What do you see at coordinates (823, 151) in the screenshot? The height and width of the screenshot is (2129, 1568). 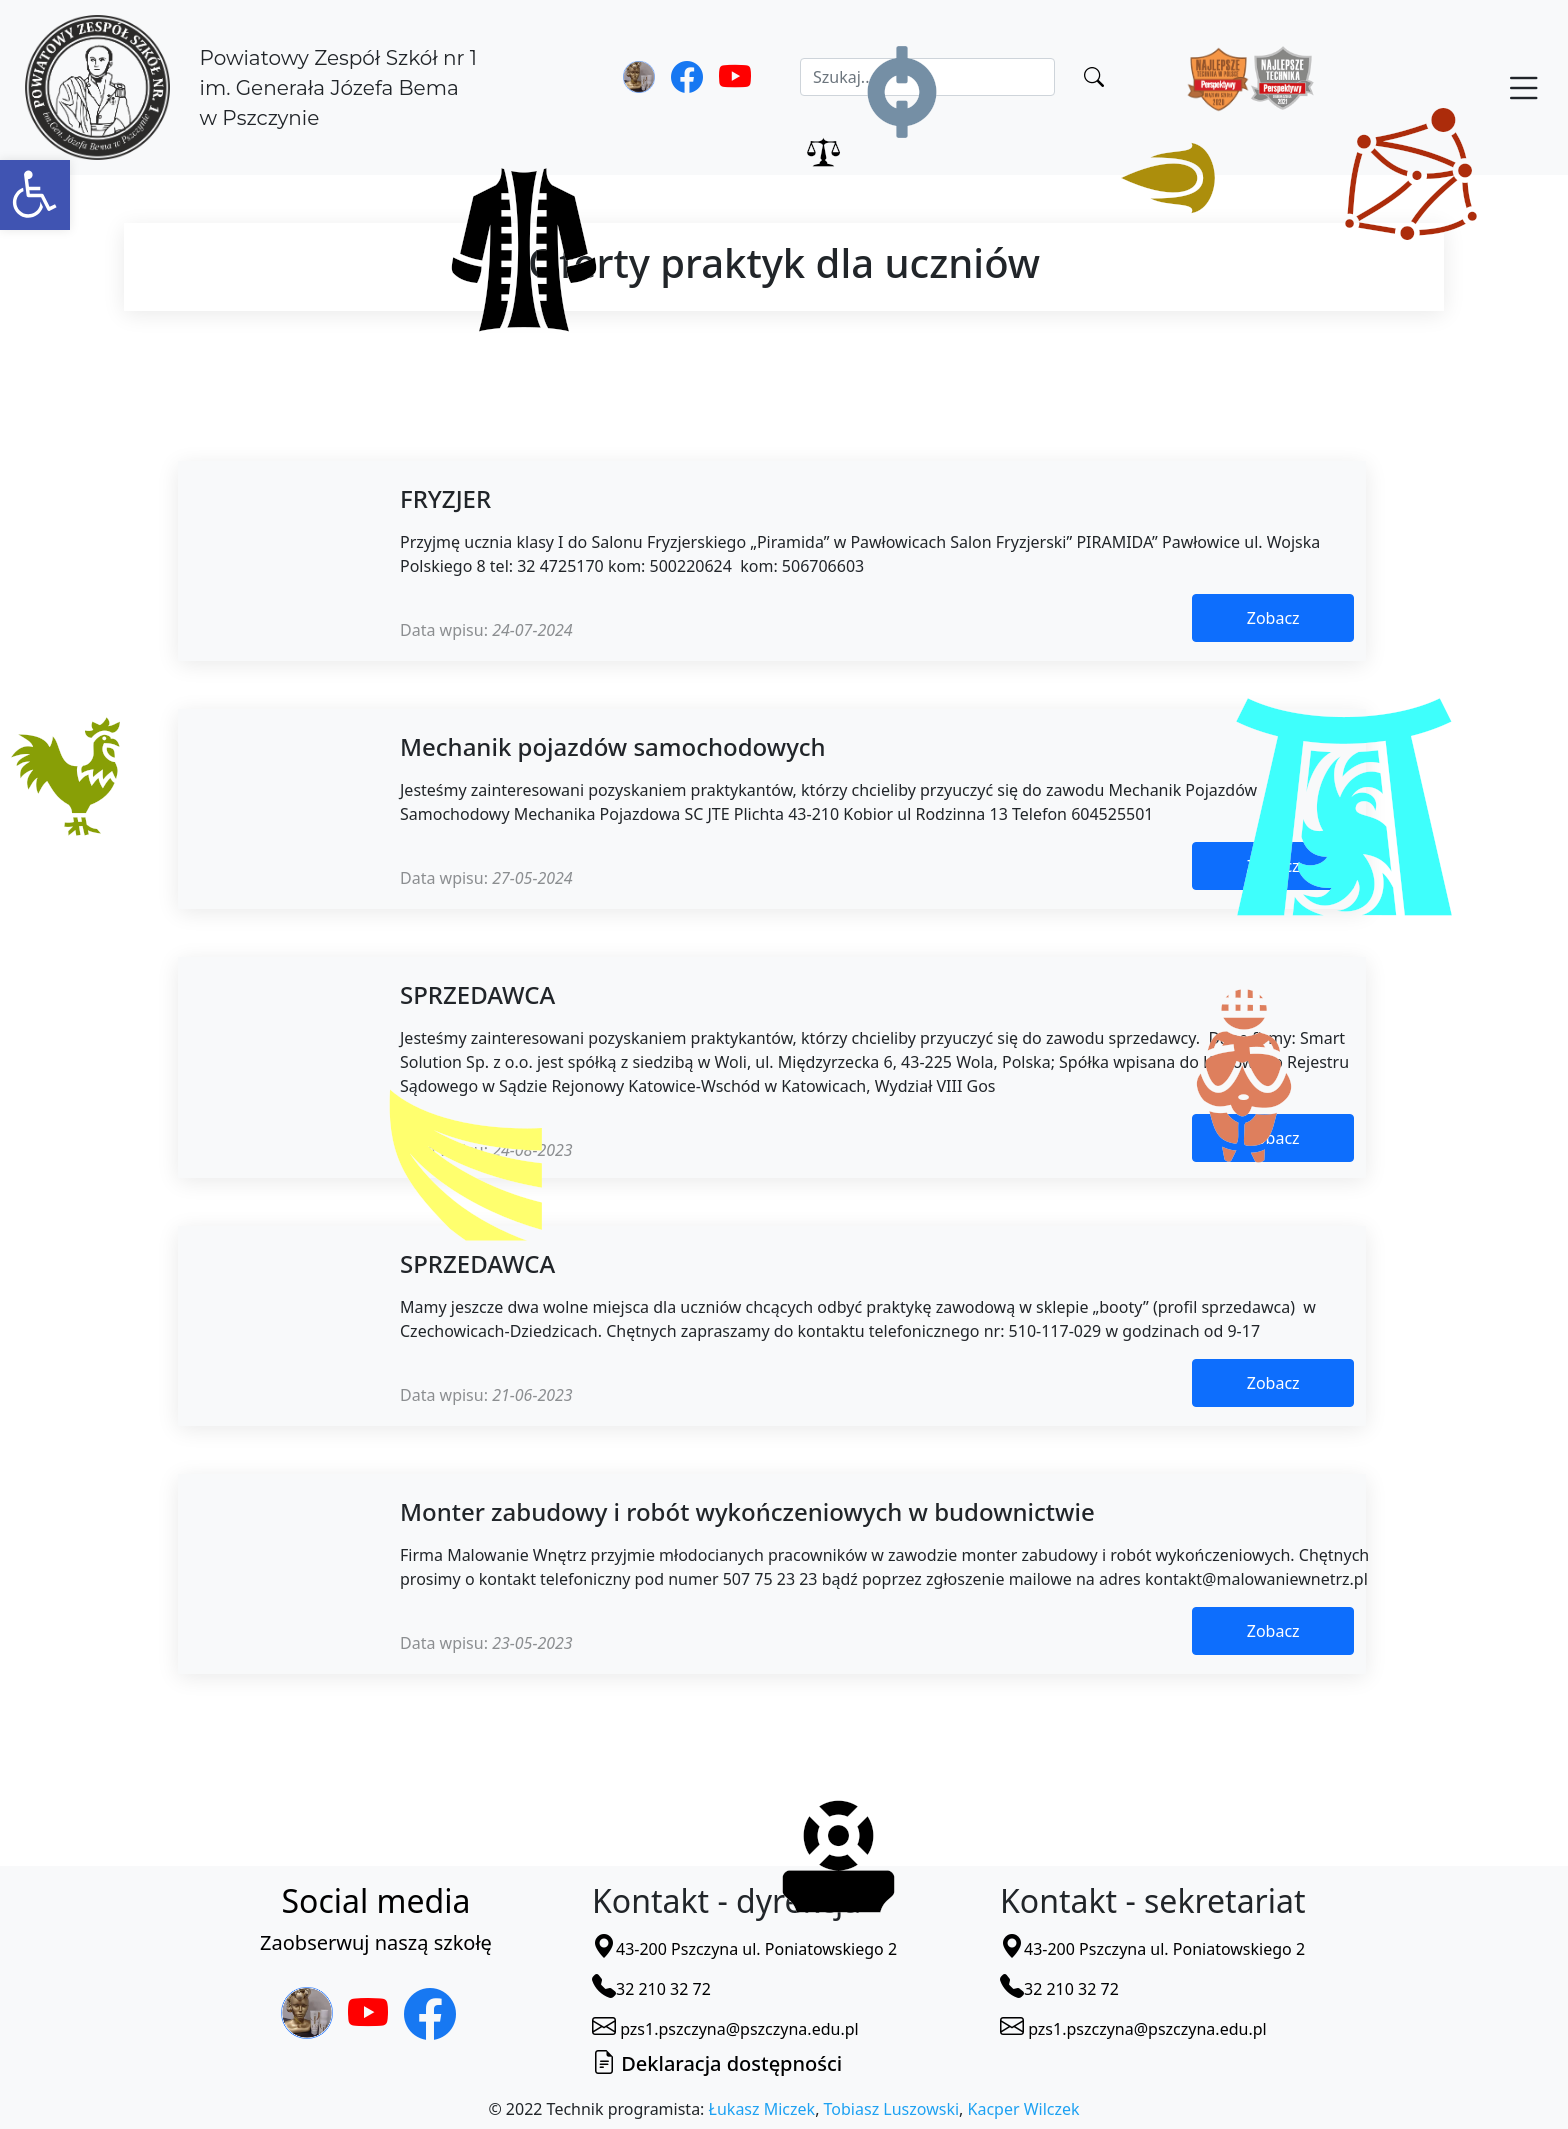 I see `access legal or terms of service information` at bounding box center [823, 151].